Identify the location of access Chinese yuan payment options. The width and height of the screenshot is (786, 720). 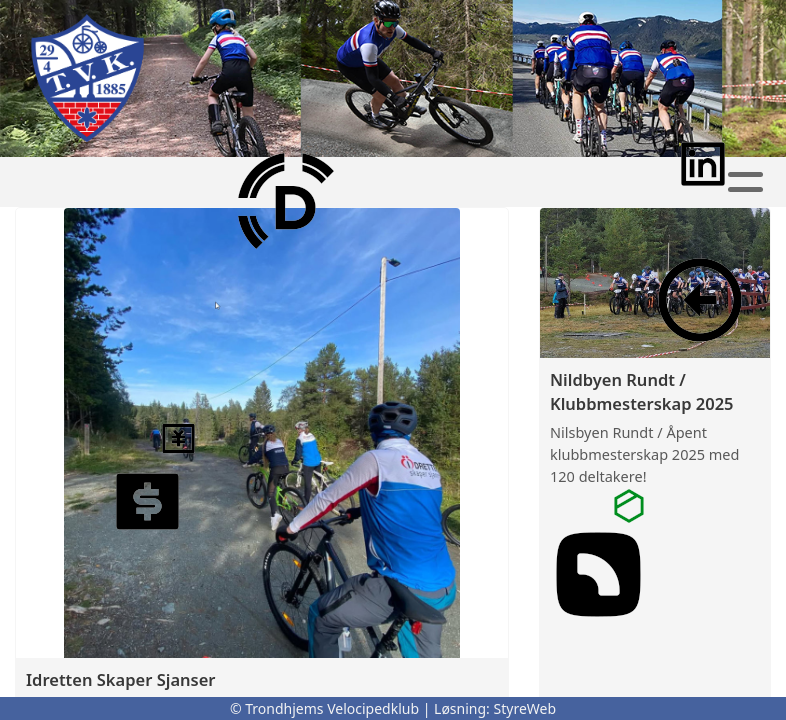
(178, 438).